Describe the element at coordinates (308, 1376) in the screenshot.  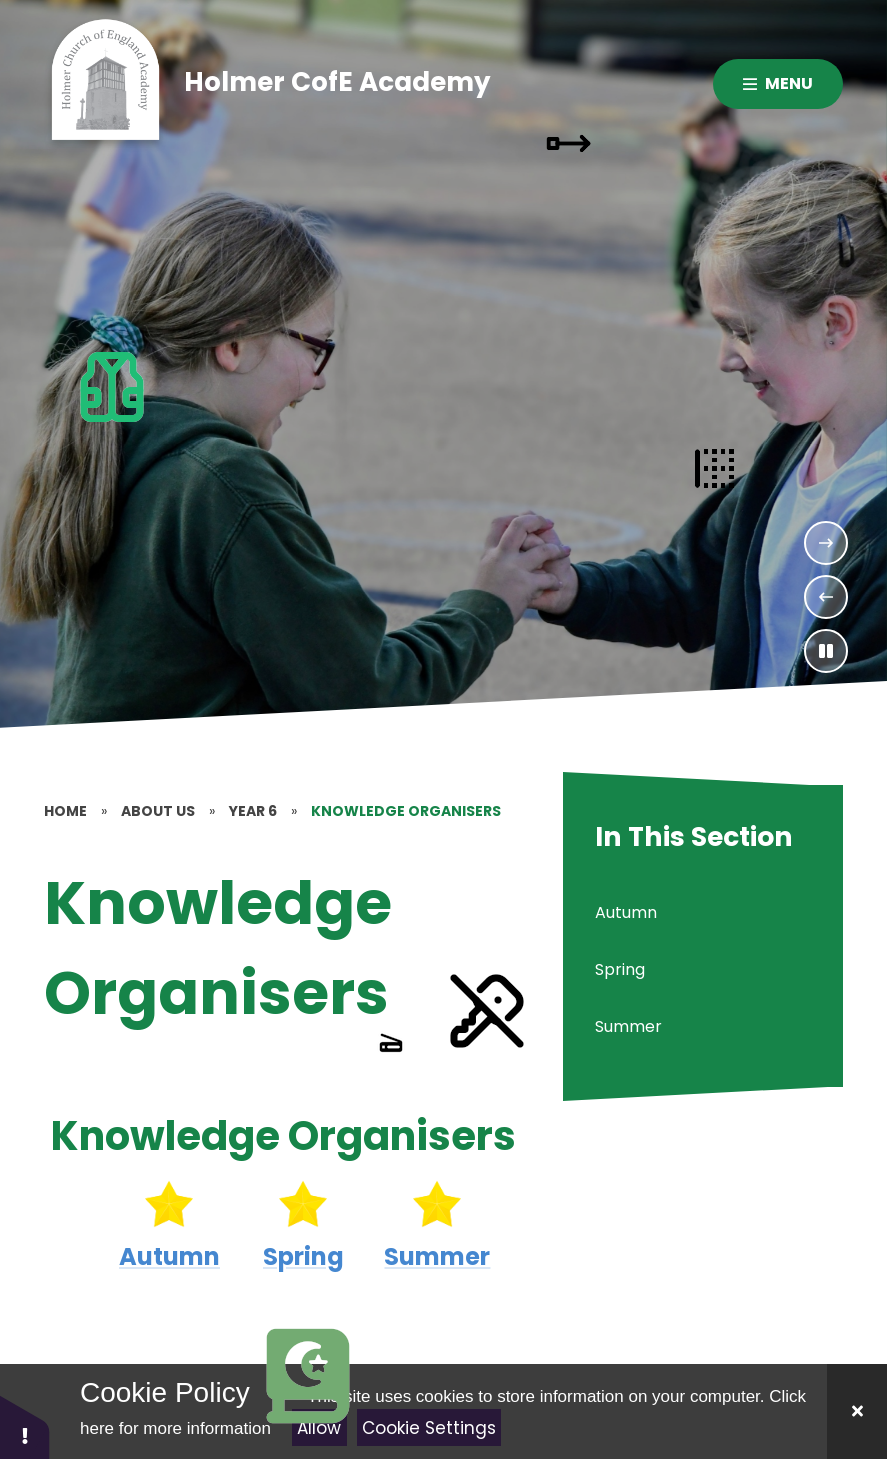
I see `access quran or islamic religious text` at that location.